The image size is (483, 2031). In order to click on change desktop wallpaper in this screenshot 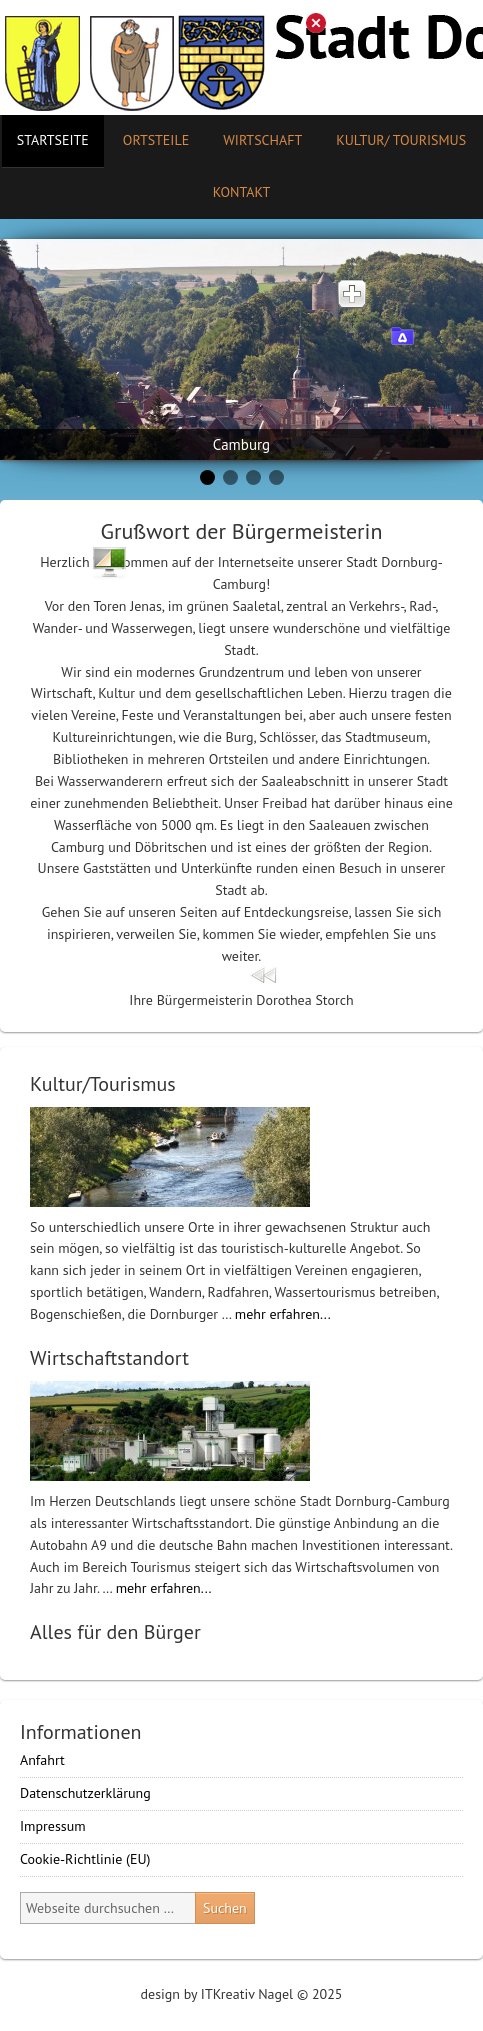, I will do `click(109, 561)`.